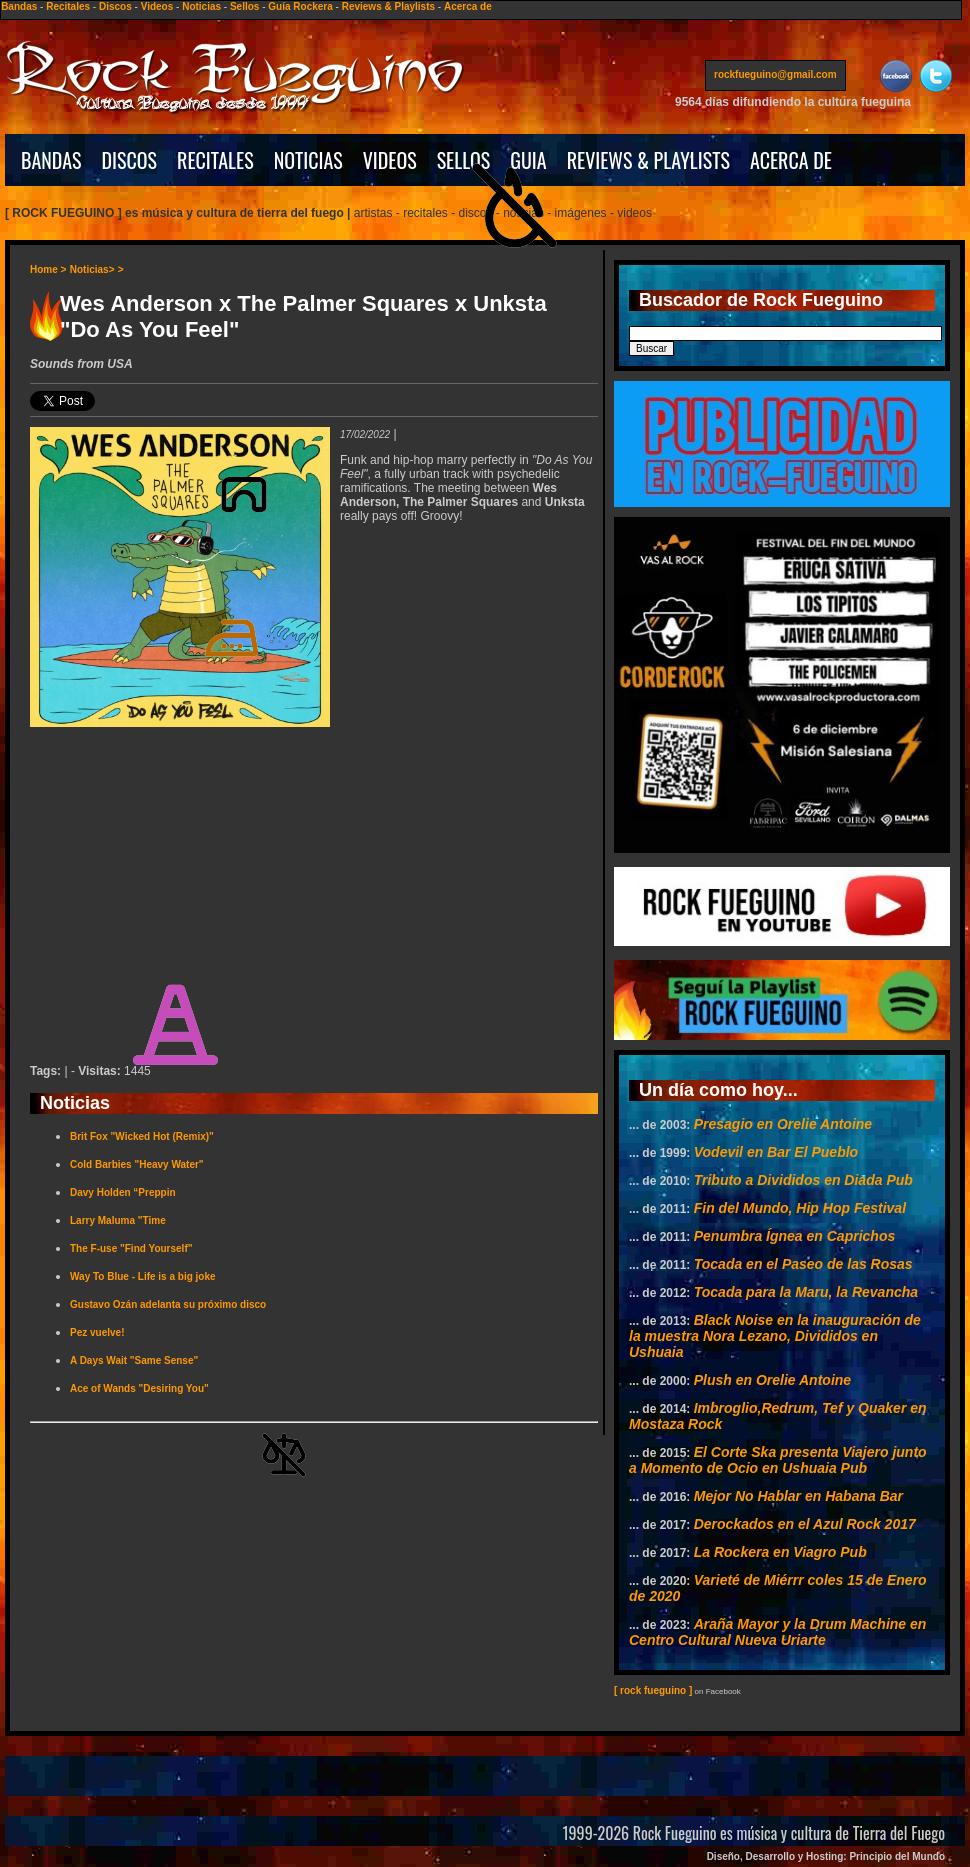 This screenshot has height=1867, width=970. What do you see at coordinates (175, 1022) in the screenshot?
I see `indicates an area under construction or maintenance` at bounding box center [175, 1022].